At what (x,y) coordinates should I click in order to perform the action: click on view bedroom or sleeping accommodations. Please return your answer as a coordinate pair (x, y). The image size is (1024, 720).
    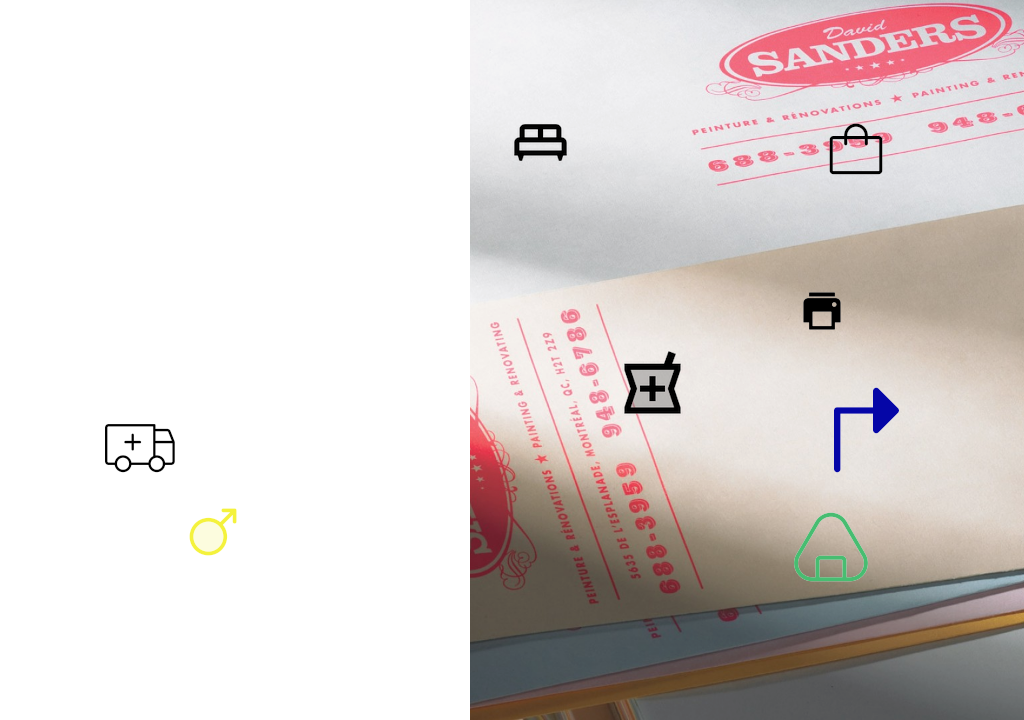
    Looking at the image, I should click on (540, 142).